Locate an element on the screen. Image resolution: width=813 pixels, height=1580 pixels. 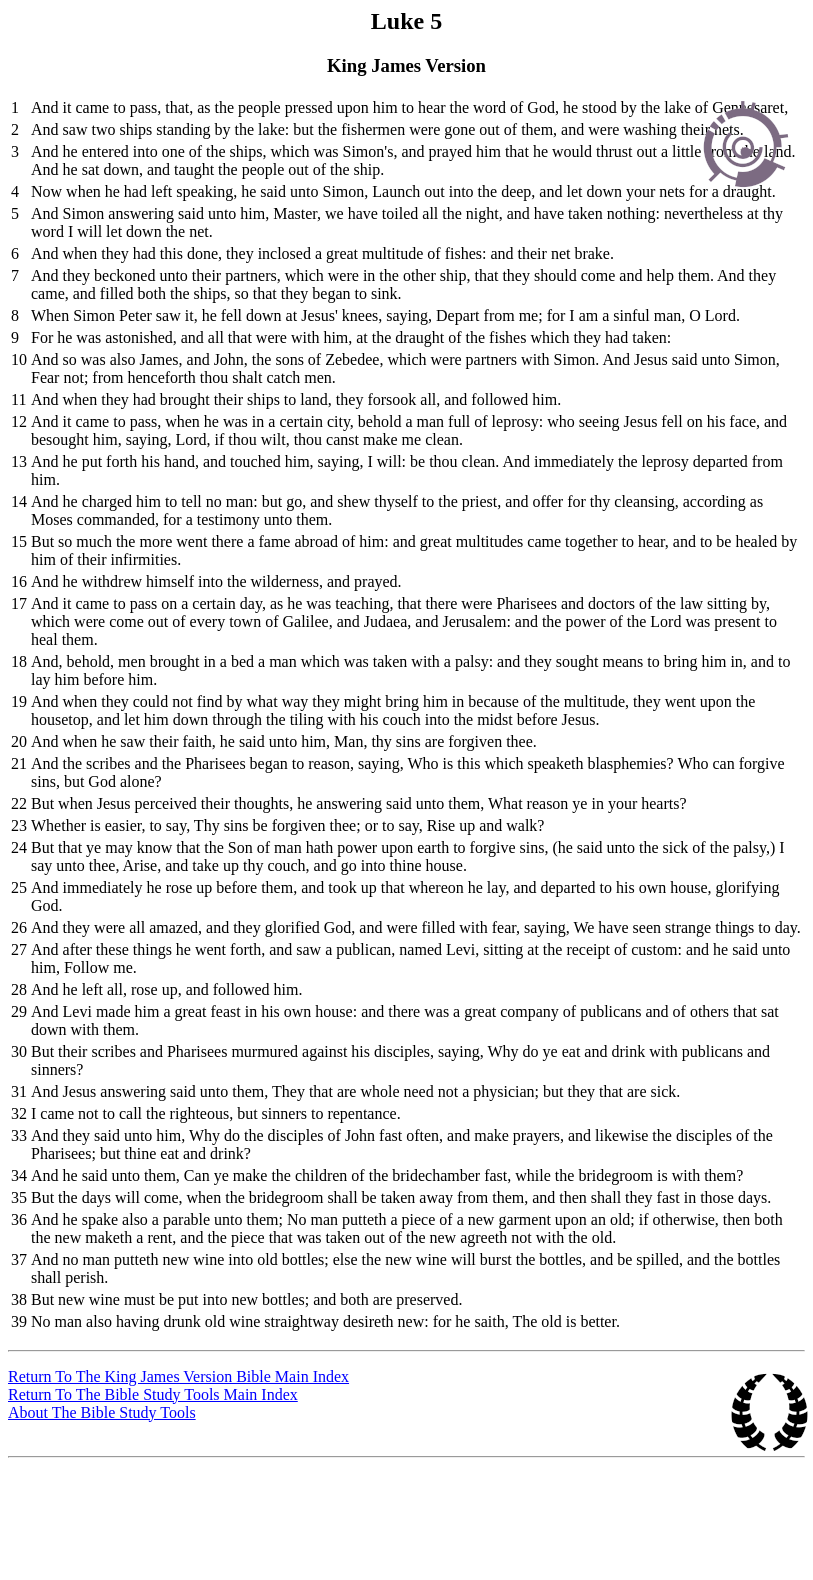
indicates achievement or award earned is located at coordinates (769, 1412).